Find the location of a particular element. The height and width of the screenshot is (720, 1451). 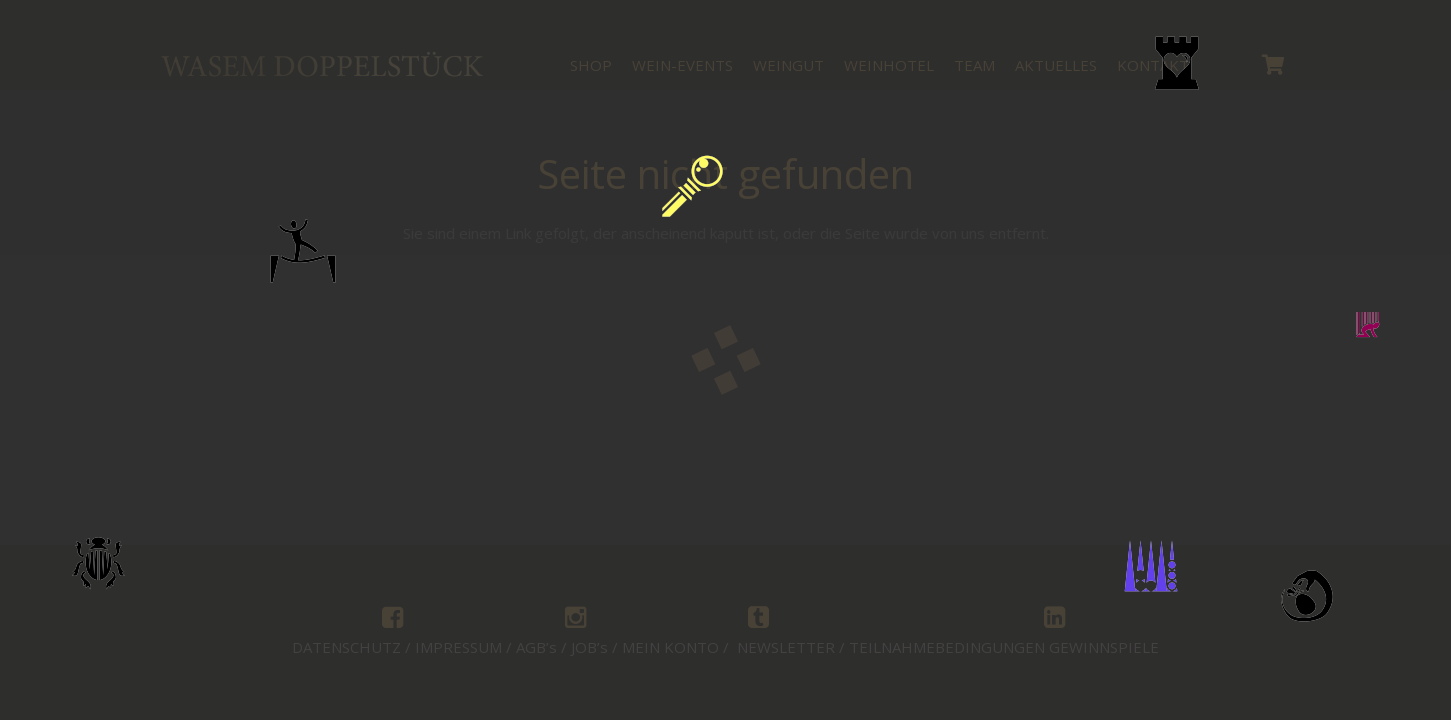

indicates a defeated or game over state is located at coordinates (1367, 324).